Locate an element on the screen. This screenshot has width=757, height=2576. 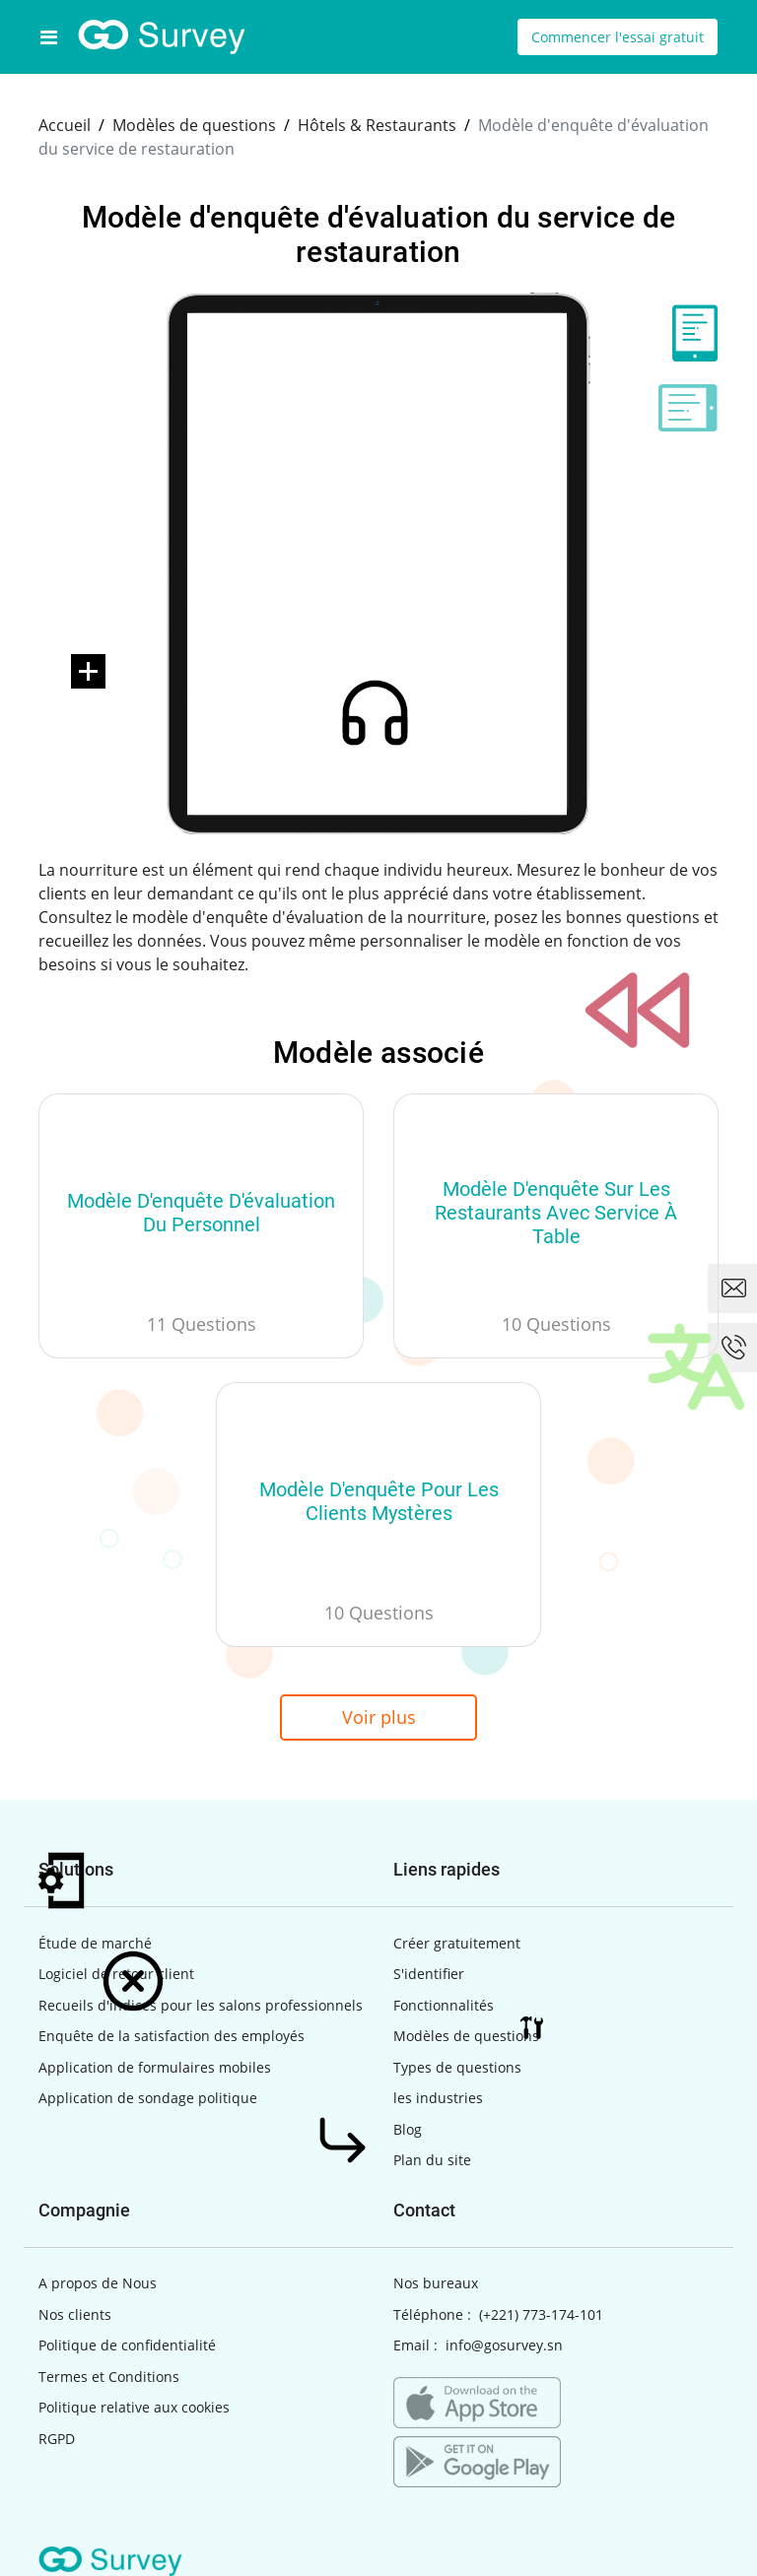
translate text to another language is located at coordinates (693, 1368).